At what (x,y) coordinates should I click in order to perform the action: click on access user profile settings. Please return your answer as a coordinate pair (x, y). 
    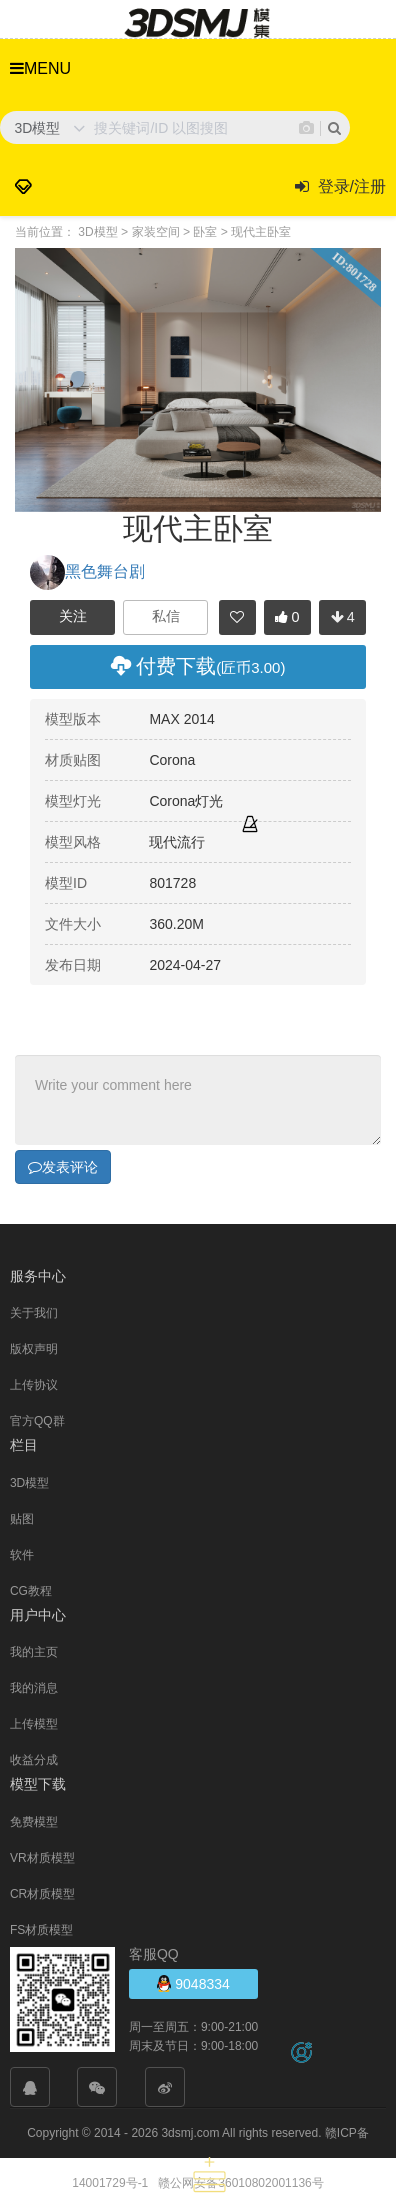
    Looking at the image, I should click on (301, 2052).